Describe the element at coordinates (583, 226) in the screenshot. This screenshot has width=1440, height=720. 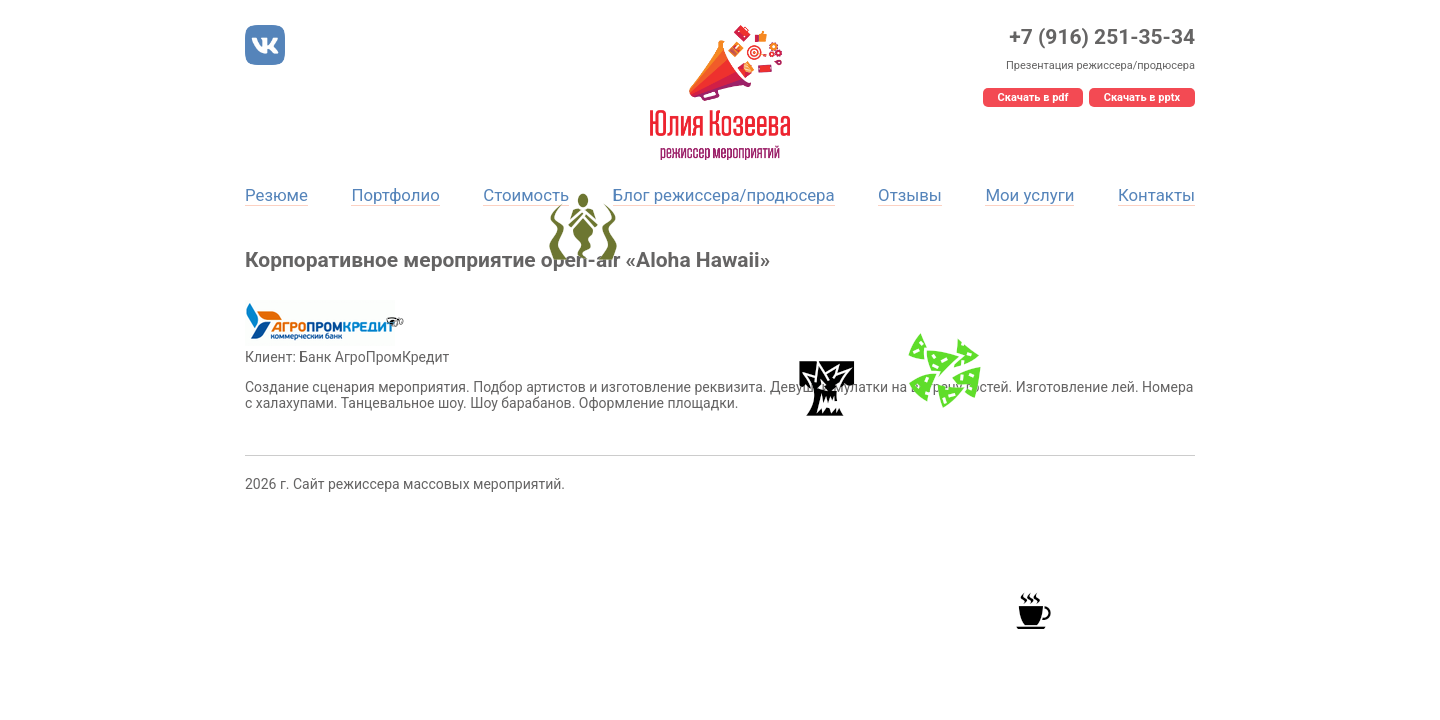
I see `view character soul or spirit stats` at that location.